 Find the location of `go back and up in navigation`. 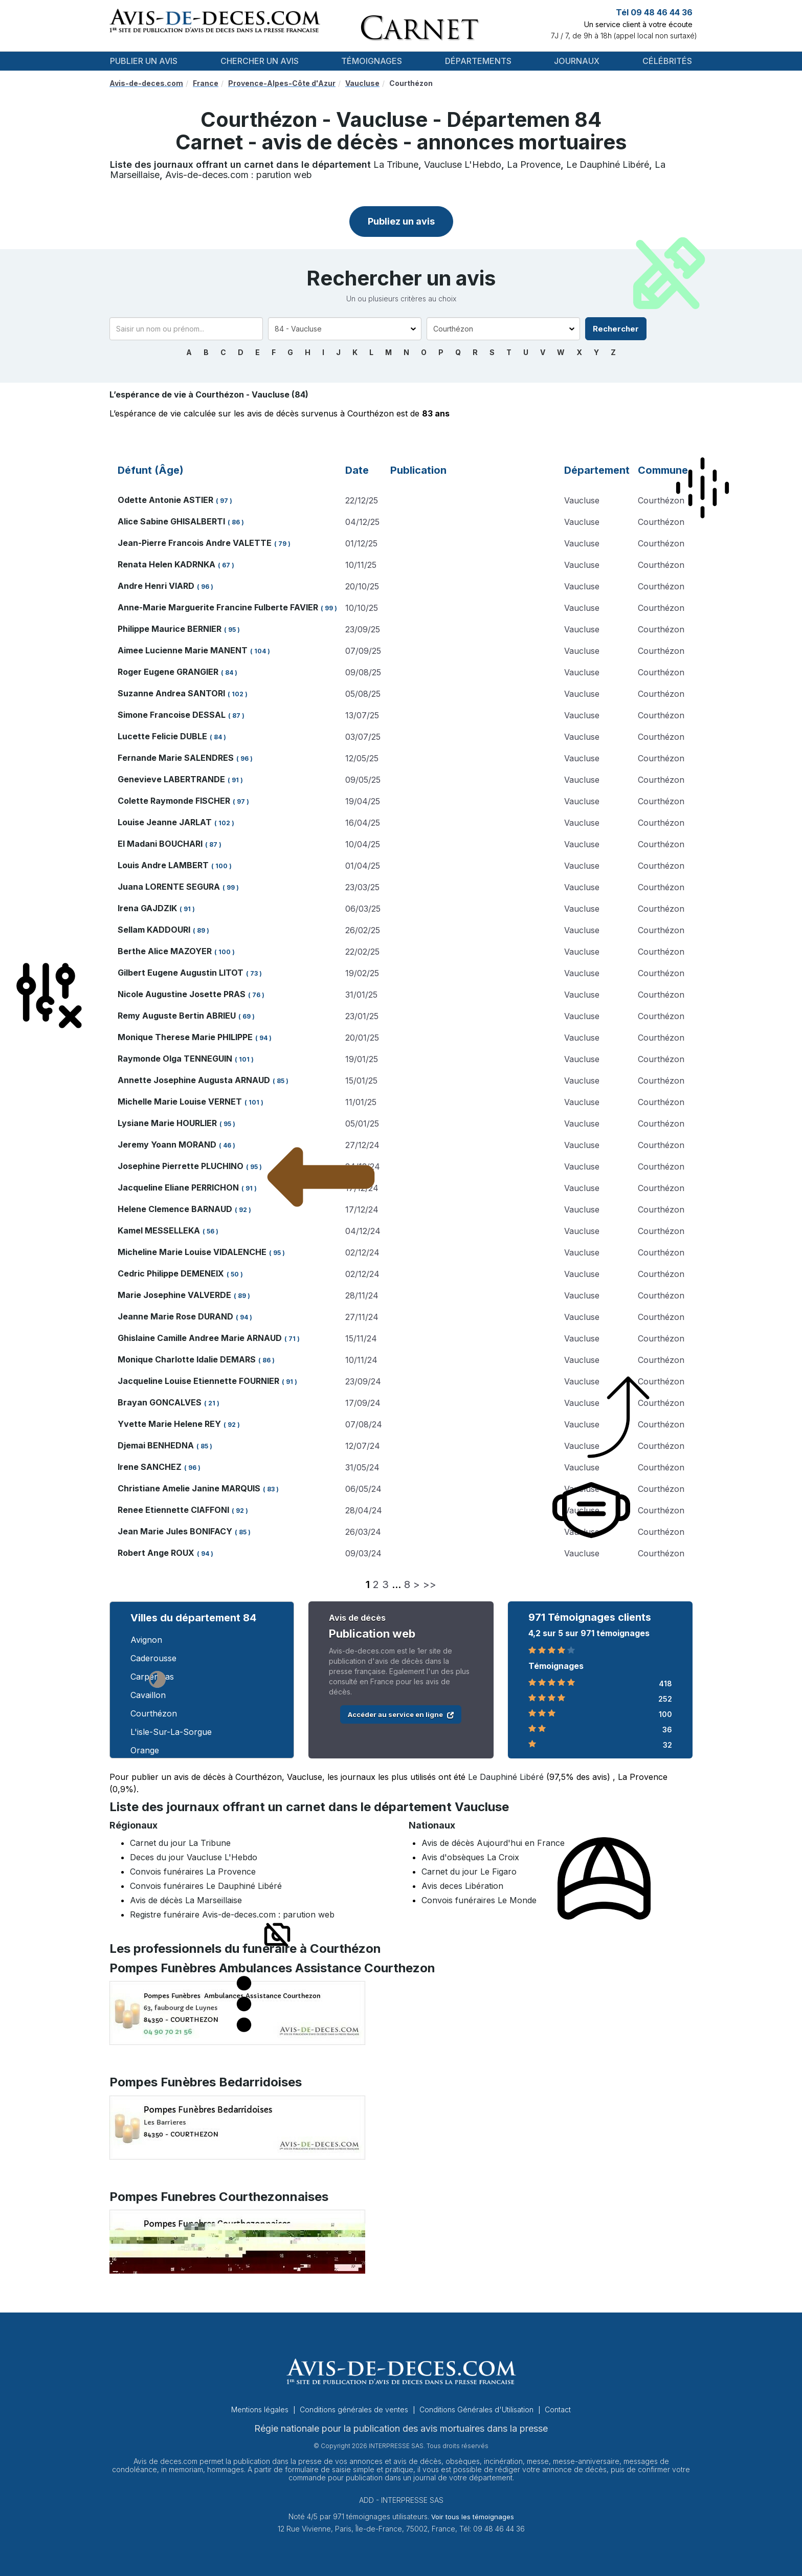

go back and up in navigation is located at coordinates (618, 1417).